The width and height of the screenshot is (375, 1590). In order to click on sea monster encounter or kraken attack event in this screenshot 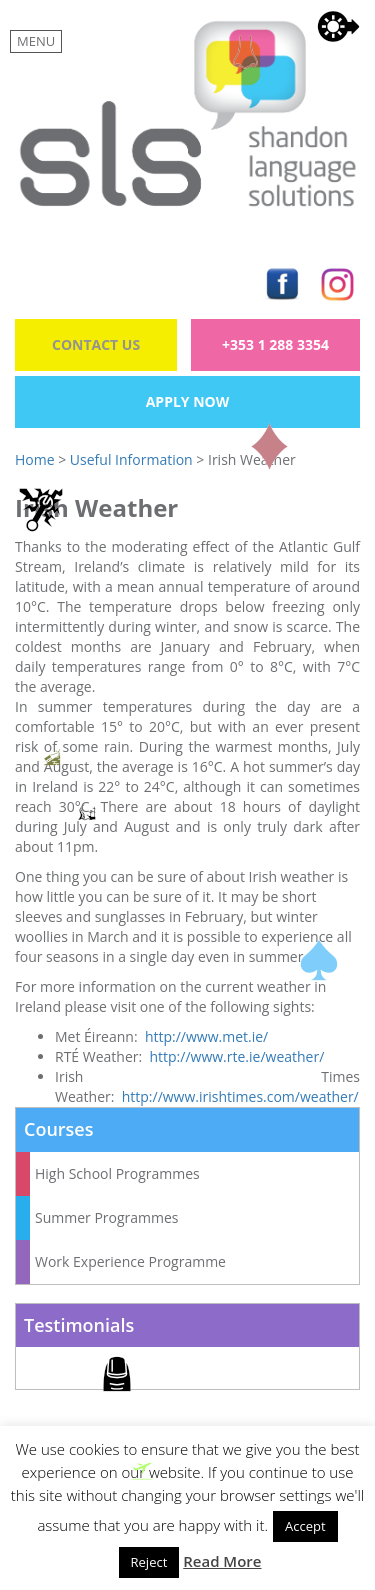, I will do `click(87, 812)`.